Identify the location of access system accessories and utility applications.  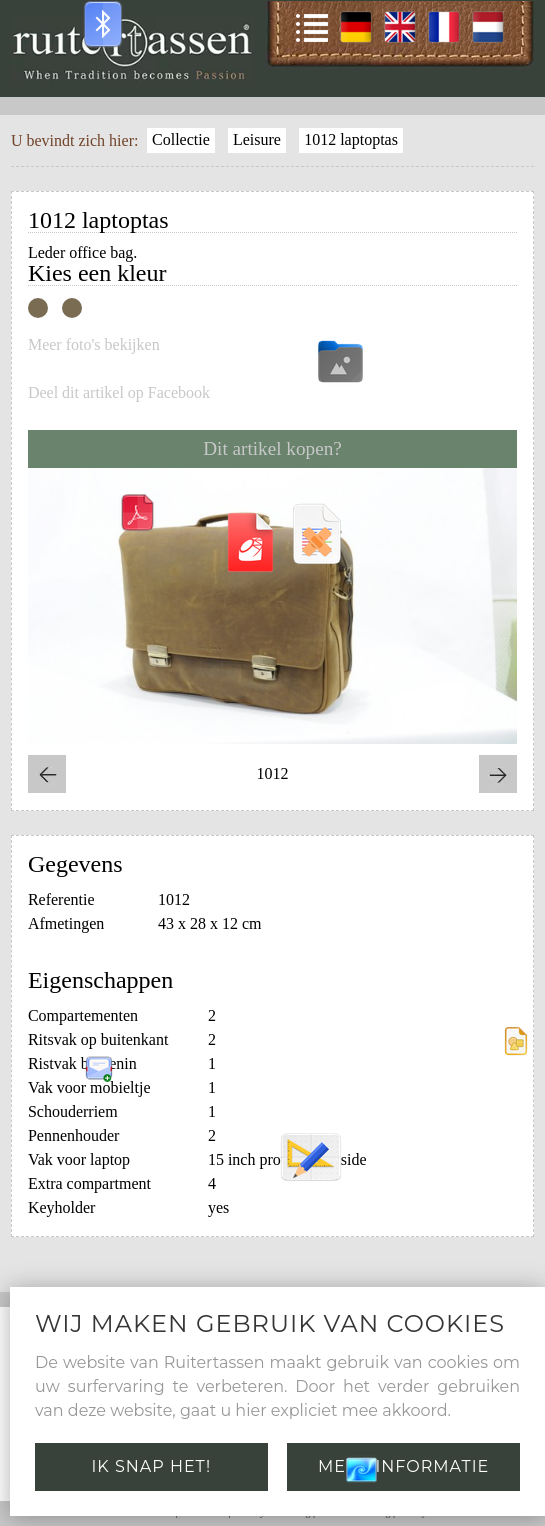
(311, 1157).